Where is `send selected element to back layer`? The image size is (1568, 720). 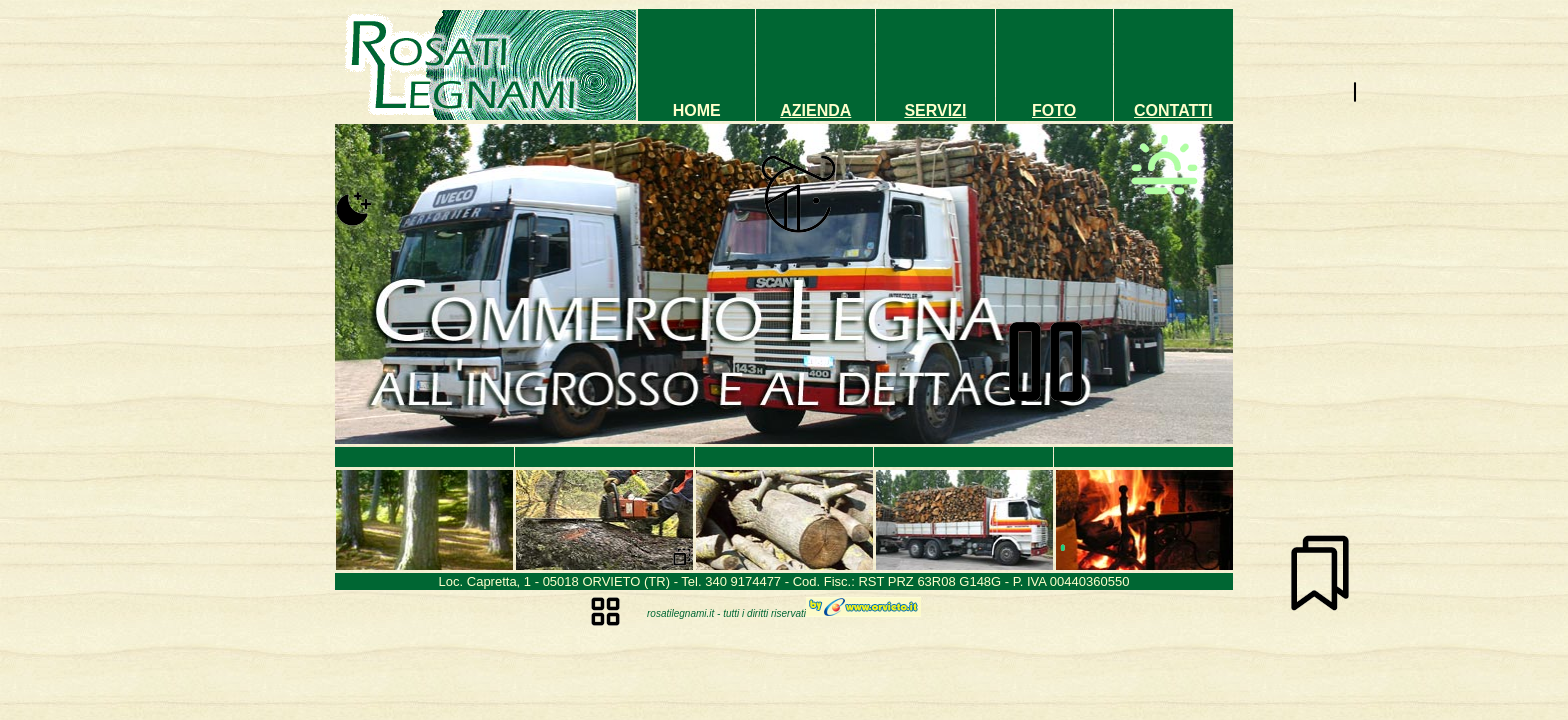
send selected element to back layer is located at coordinates (682, 557).